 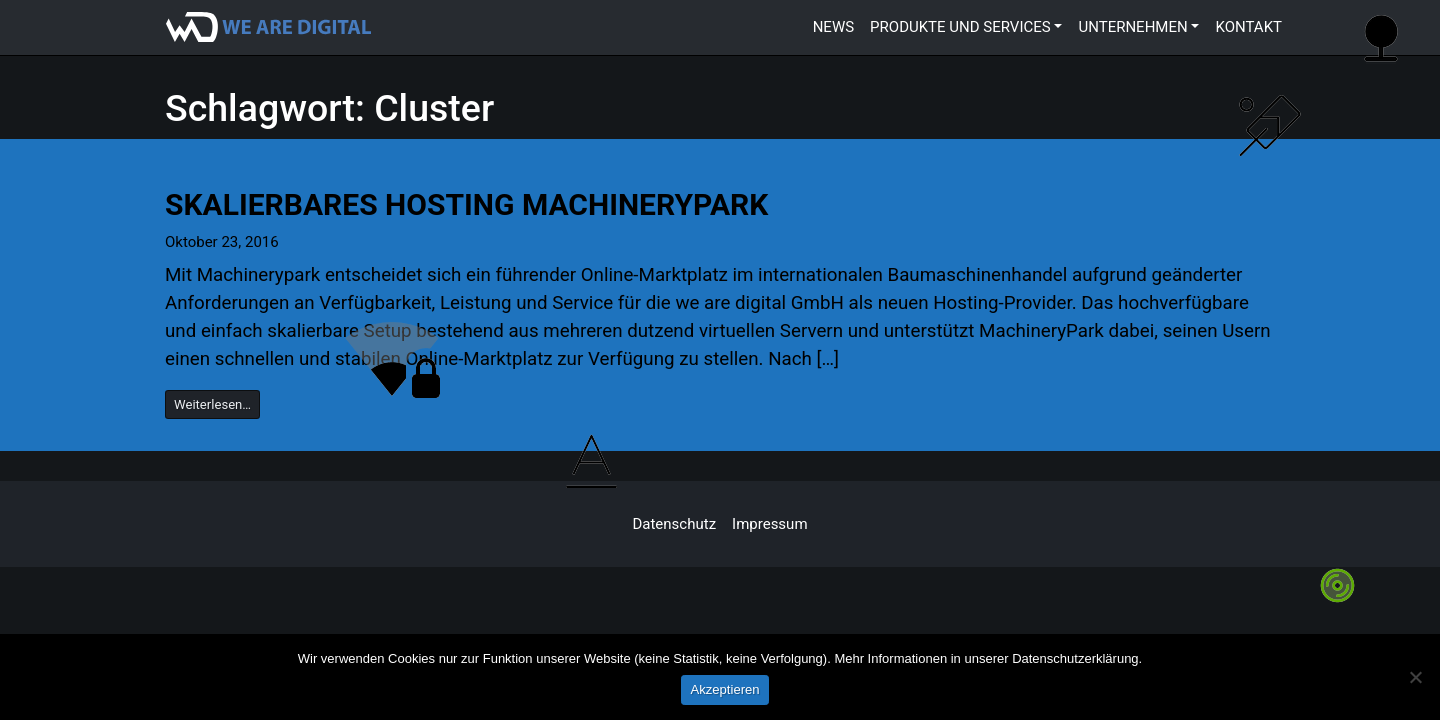 What do you see at coordinates (1337, 585) in the screenshot?
I see `access music or audio library` at bounding box center [1337, 585].